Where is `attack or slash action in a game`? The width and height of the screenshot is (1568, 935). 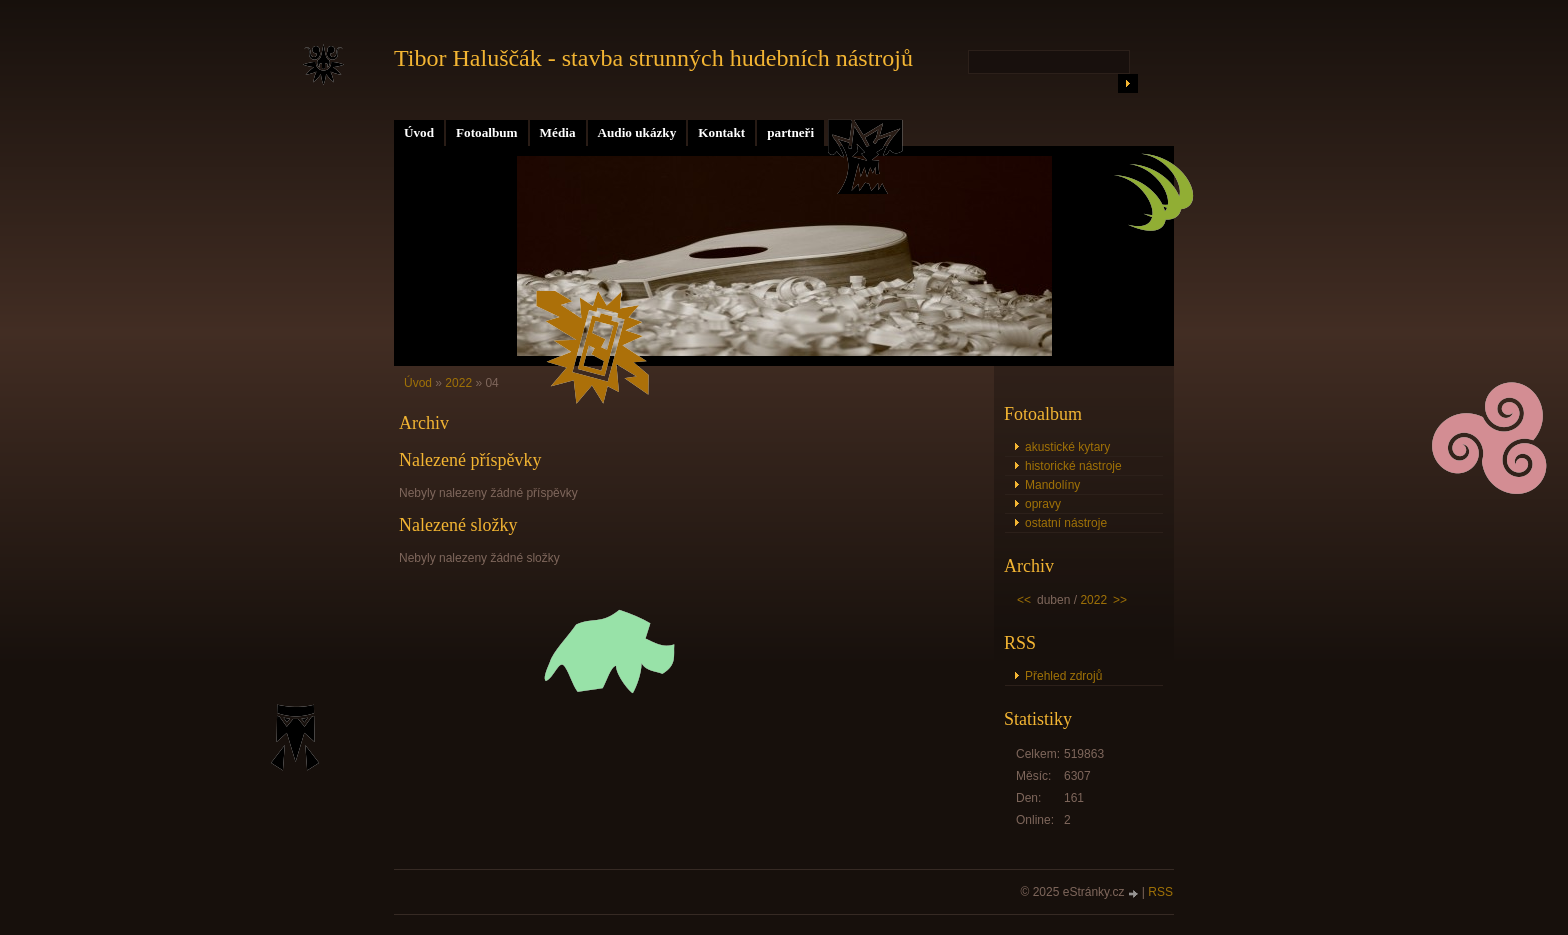
attack or slash action in a game is located at coordinates (1153, 192).